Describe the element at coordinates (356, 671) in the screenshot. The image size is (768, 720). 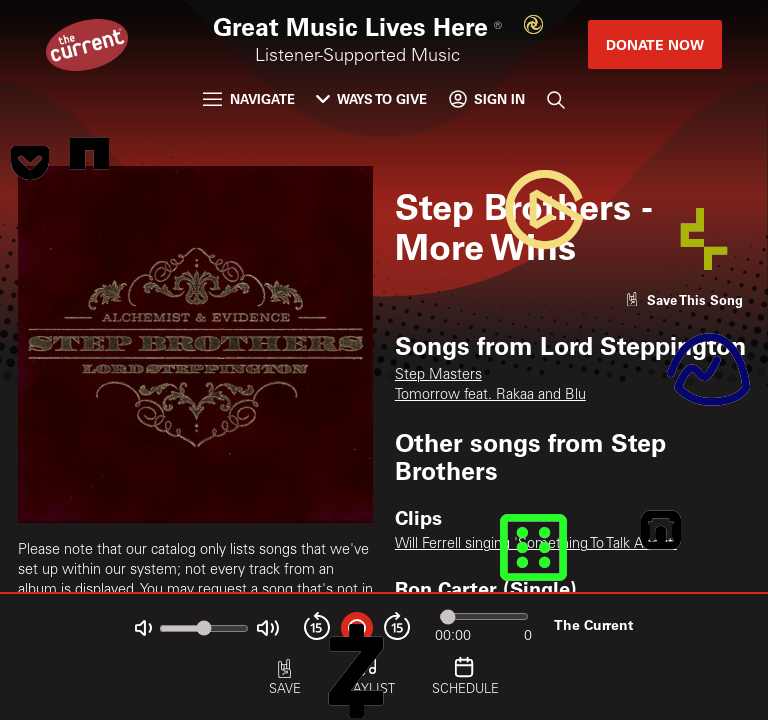
I see `send money with zelle` at that location.